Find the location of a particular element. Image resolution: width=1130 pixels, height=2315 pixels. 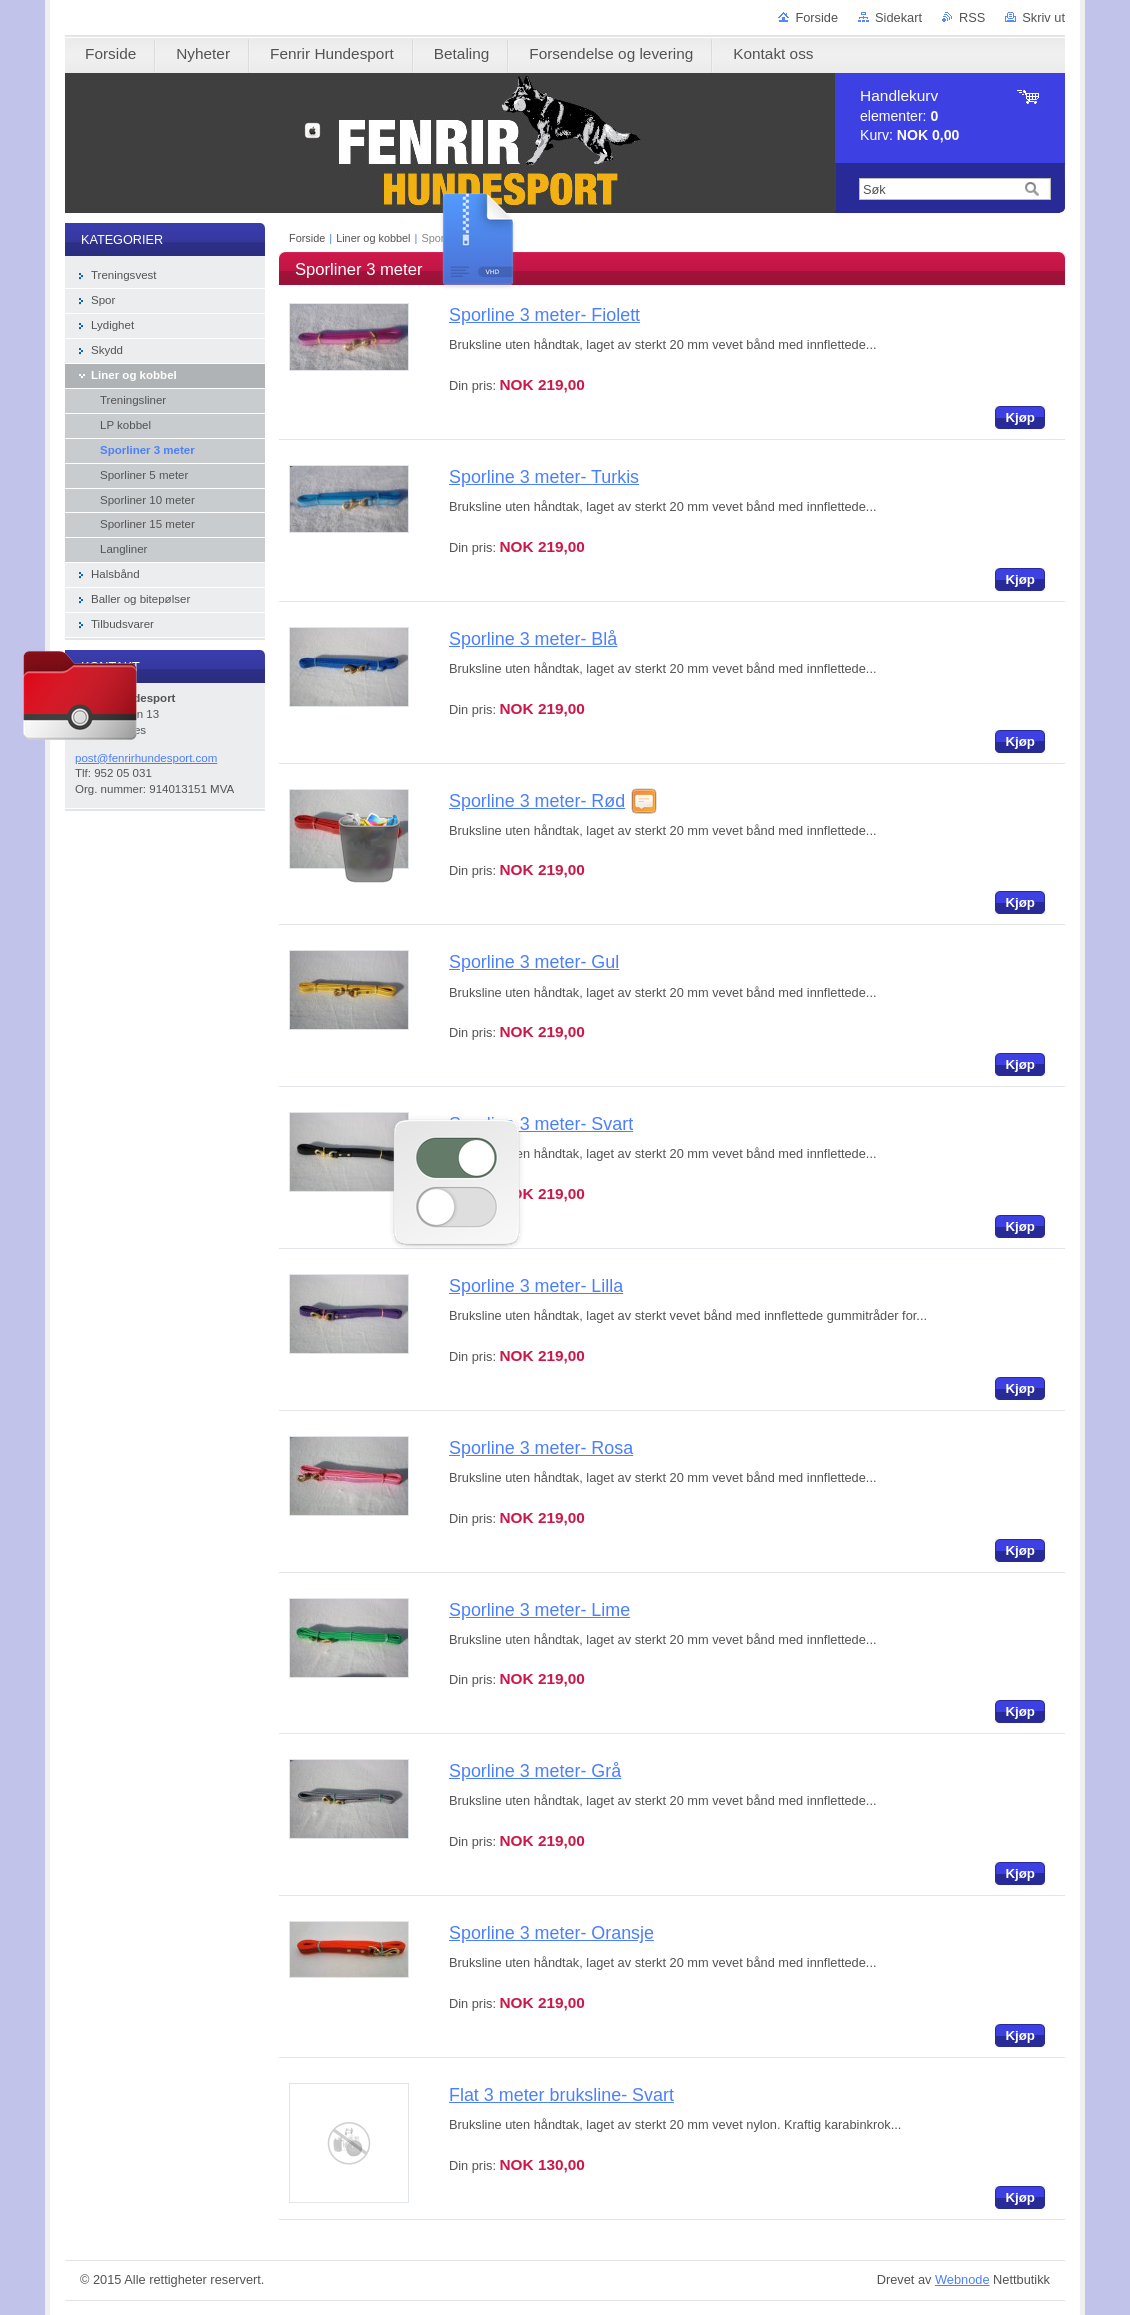

open system preferences or settings is located at coordinates (312, 130).